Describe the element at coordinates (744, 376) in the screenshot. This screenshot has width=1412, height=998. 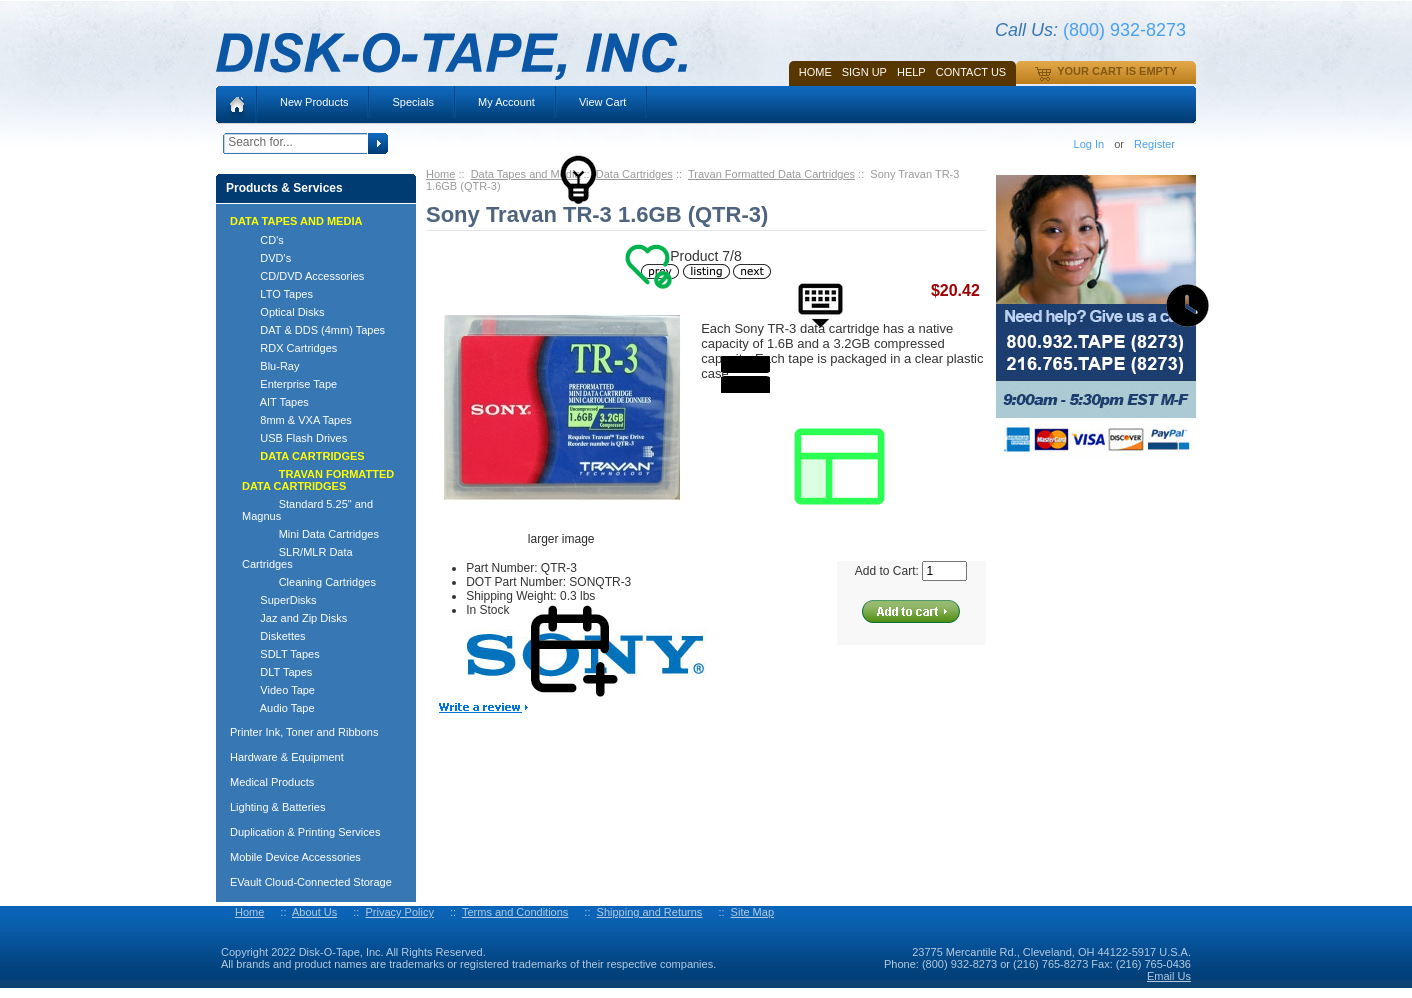
I see `switch to stream or list view` at that location.